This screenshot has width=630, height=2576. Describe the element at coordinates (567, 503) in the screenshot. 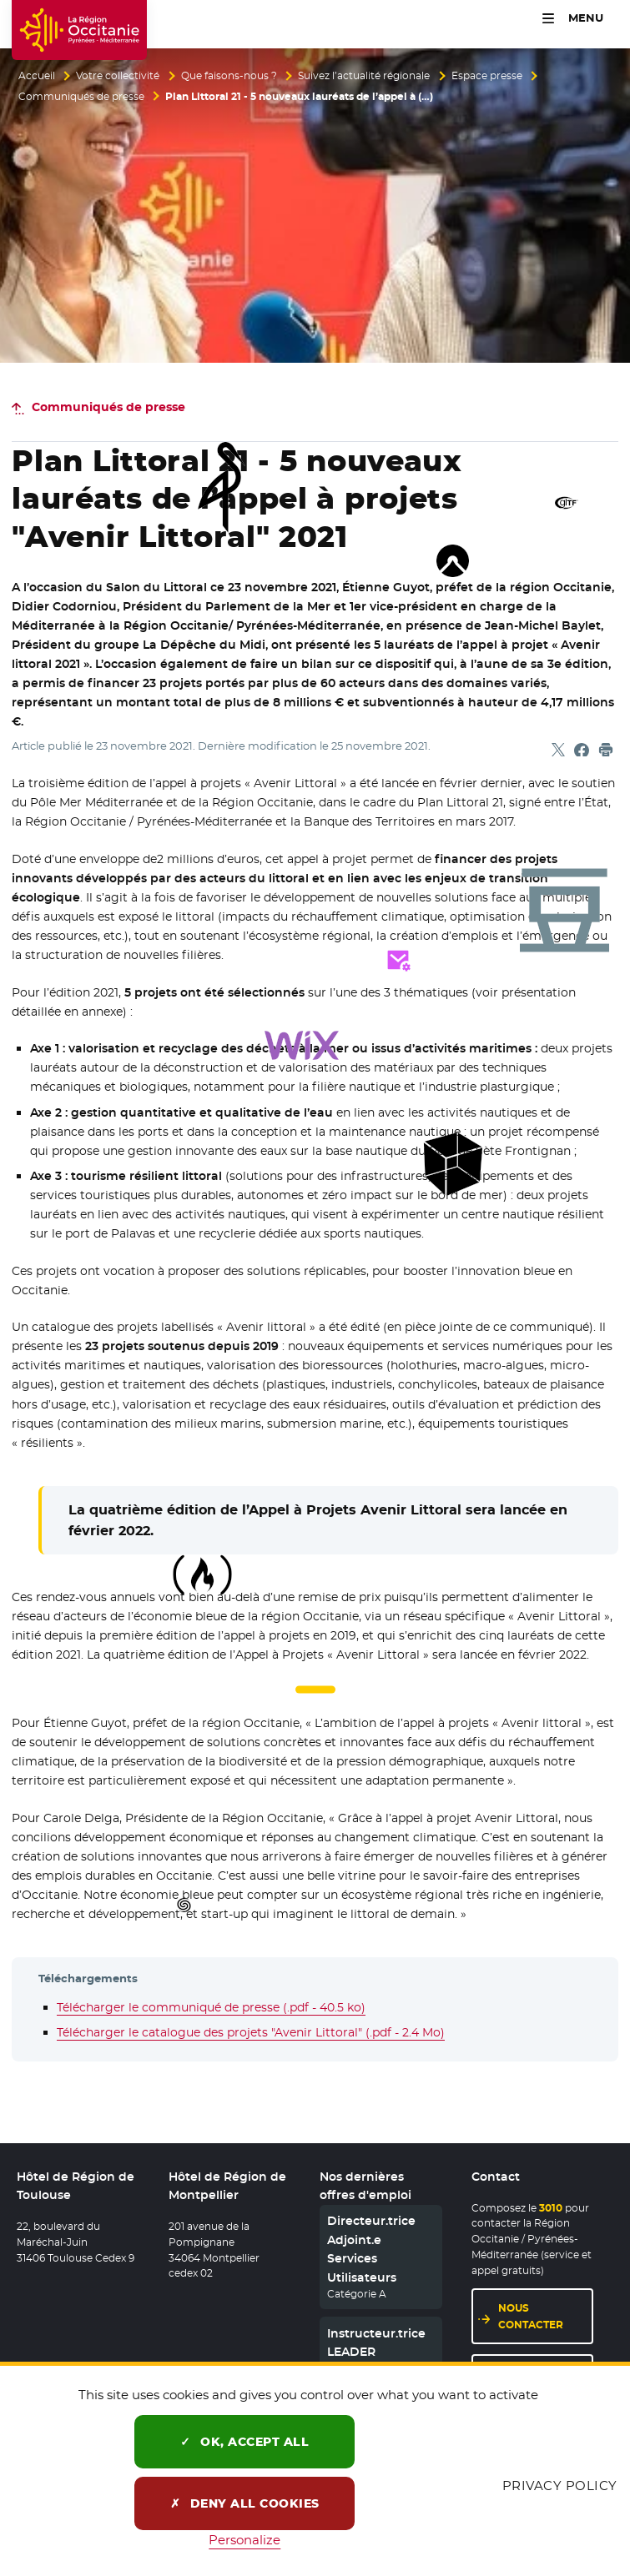

I see `glTF file format logo` at that location.